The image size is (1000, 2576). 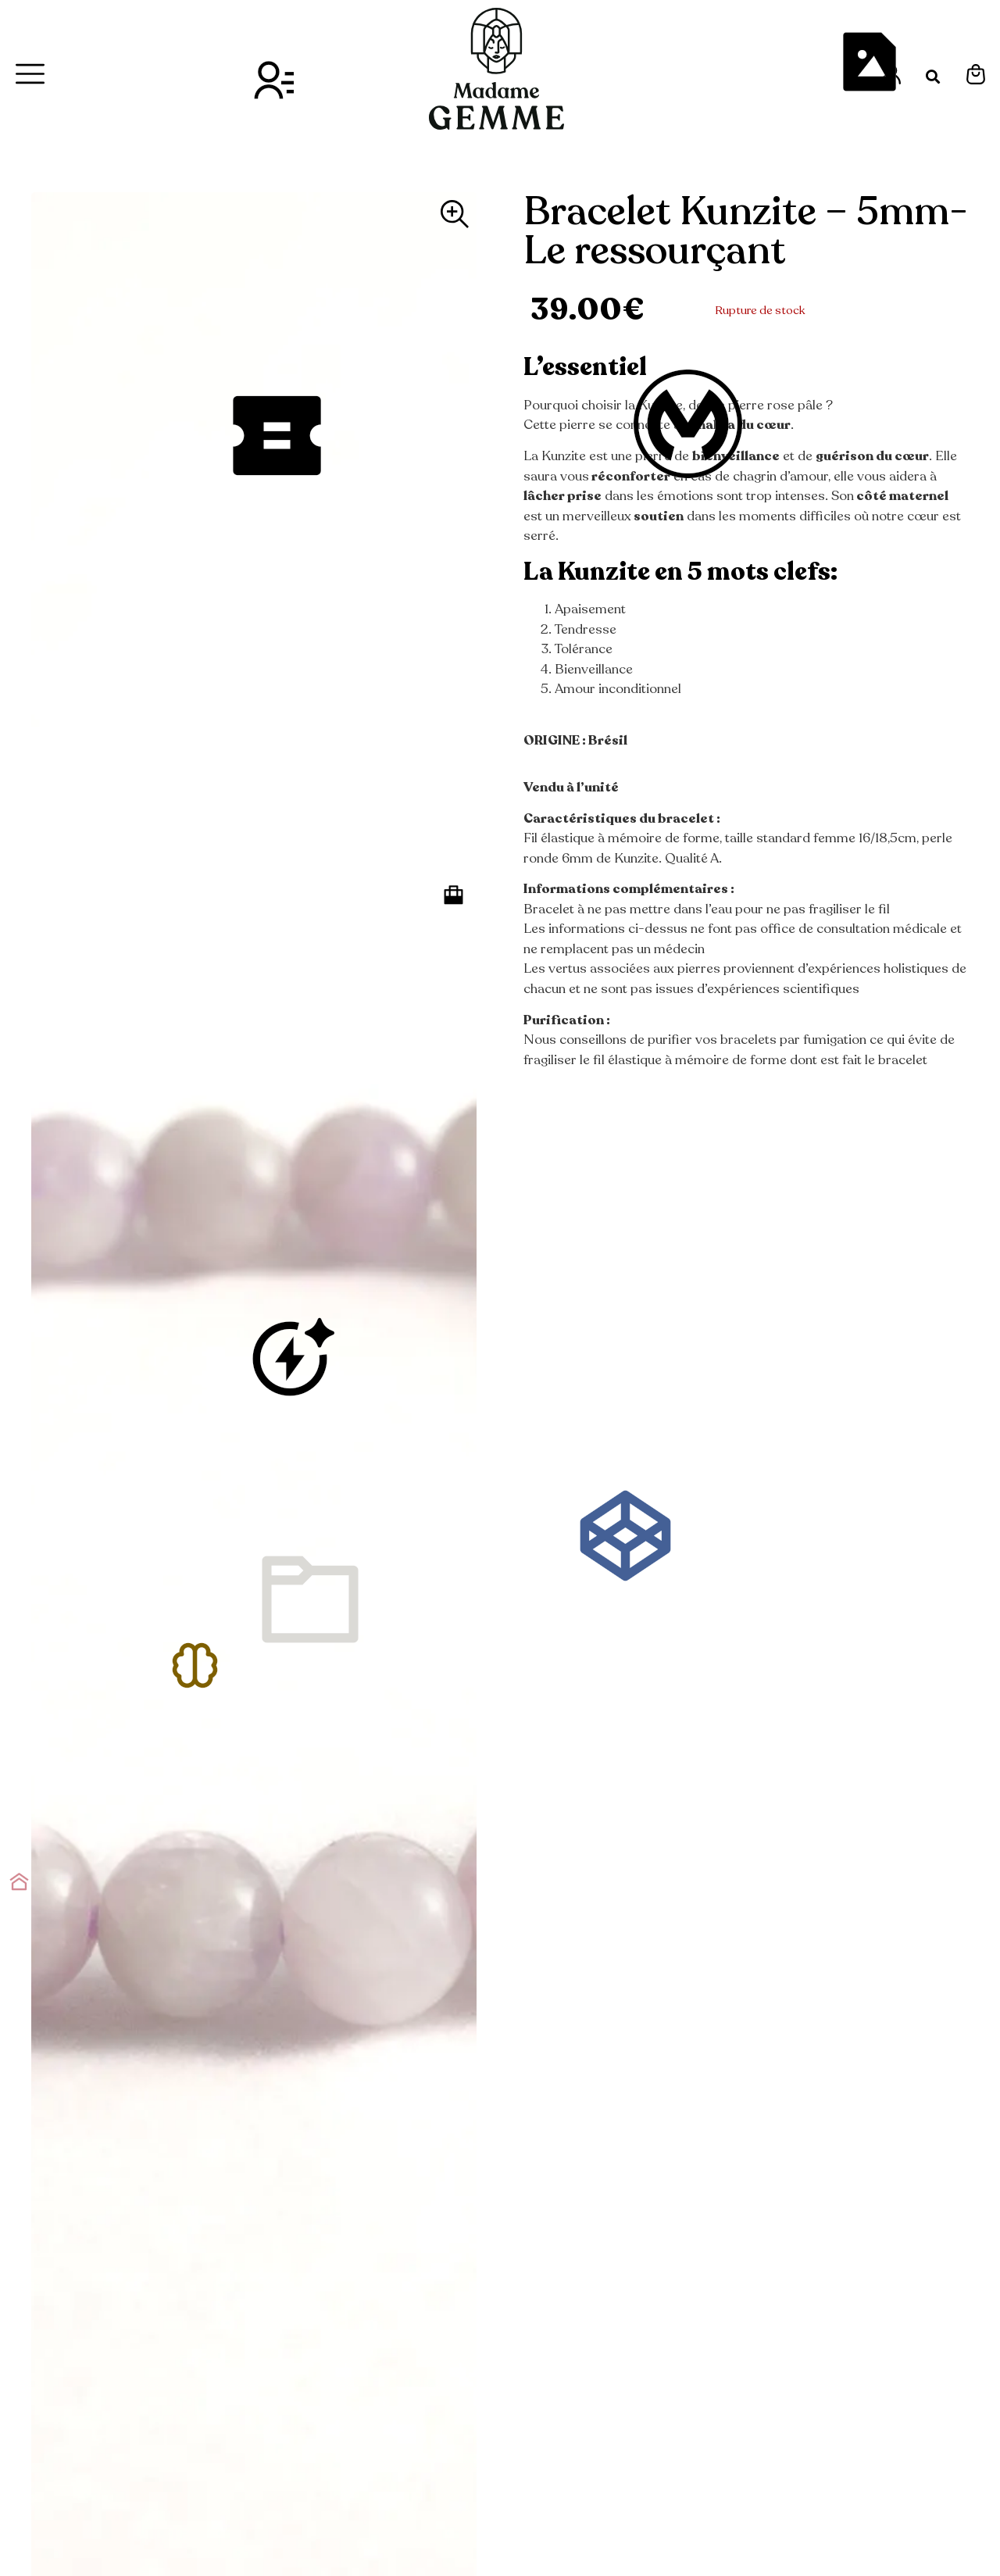 I want to click on mulesoft logo, so click(x=688, y=423).